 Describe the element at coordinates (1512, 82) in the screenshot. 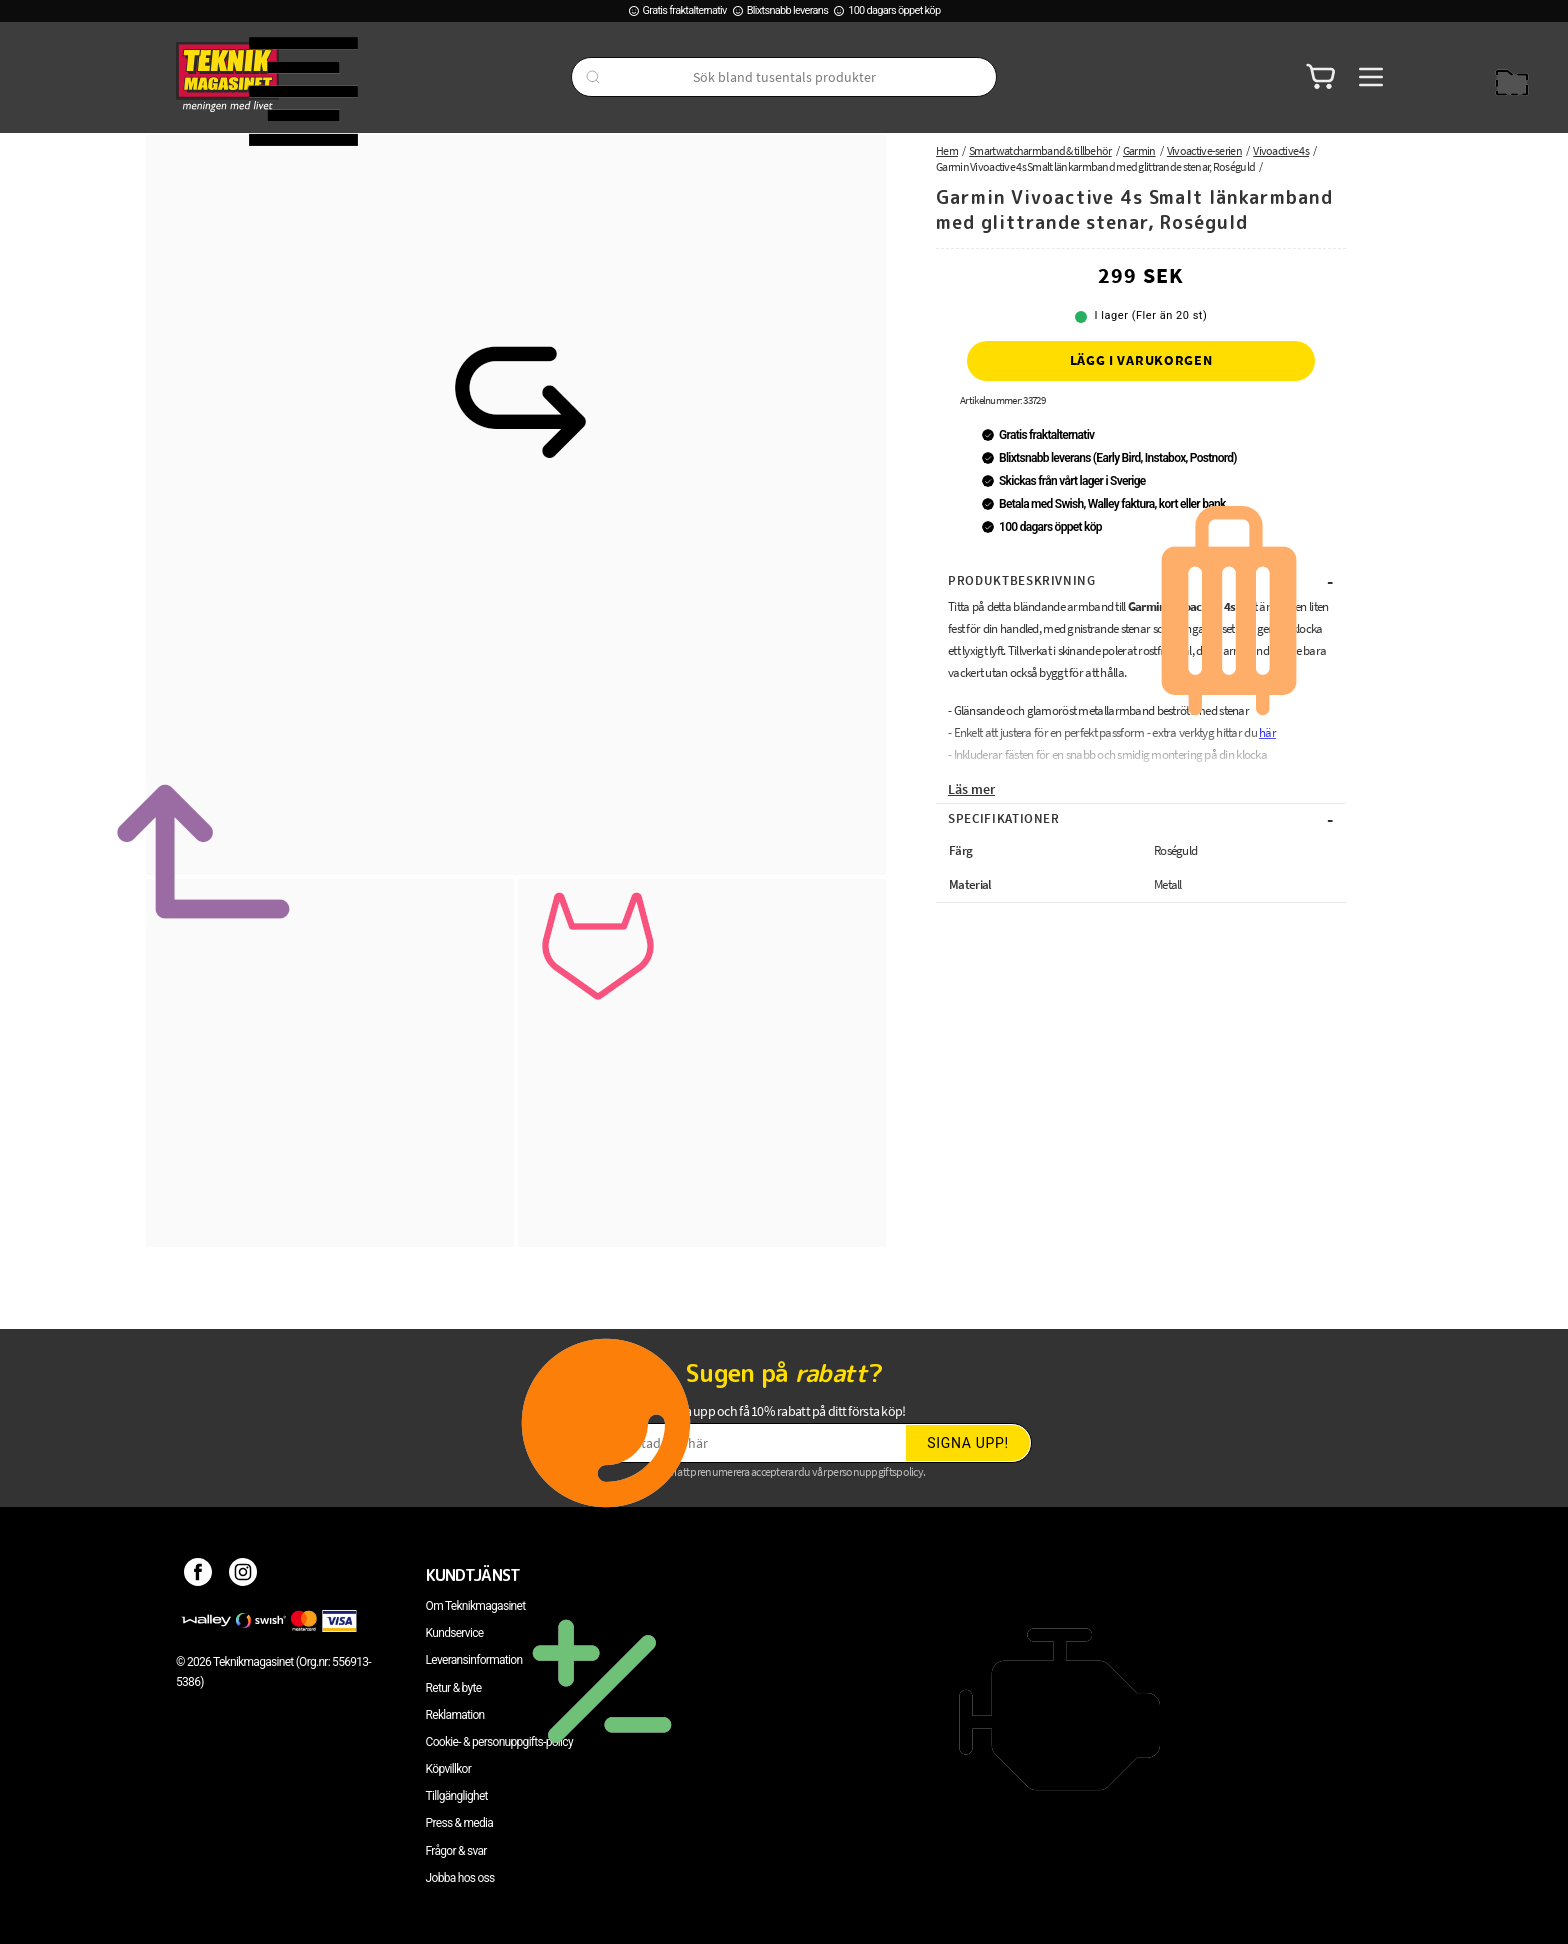

I see `create a new folder` at that location.